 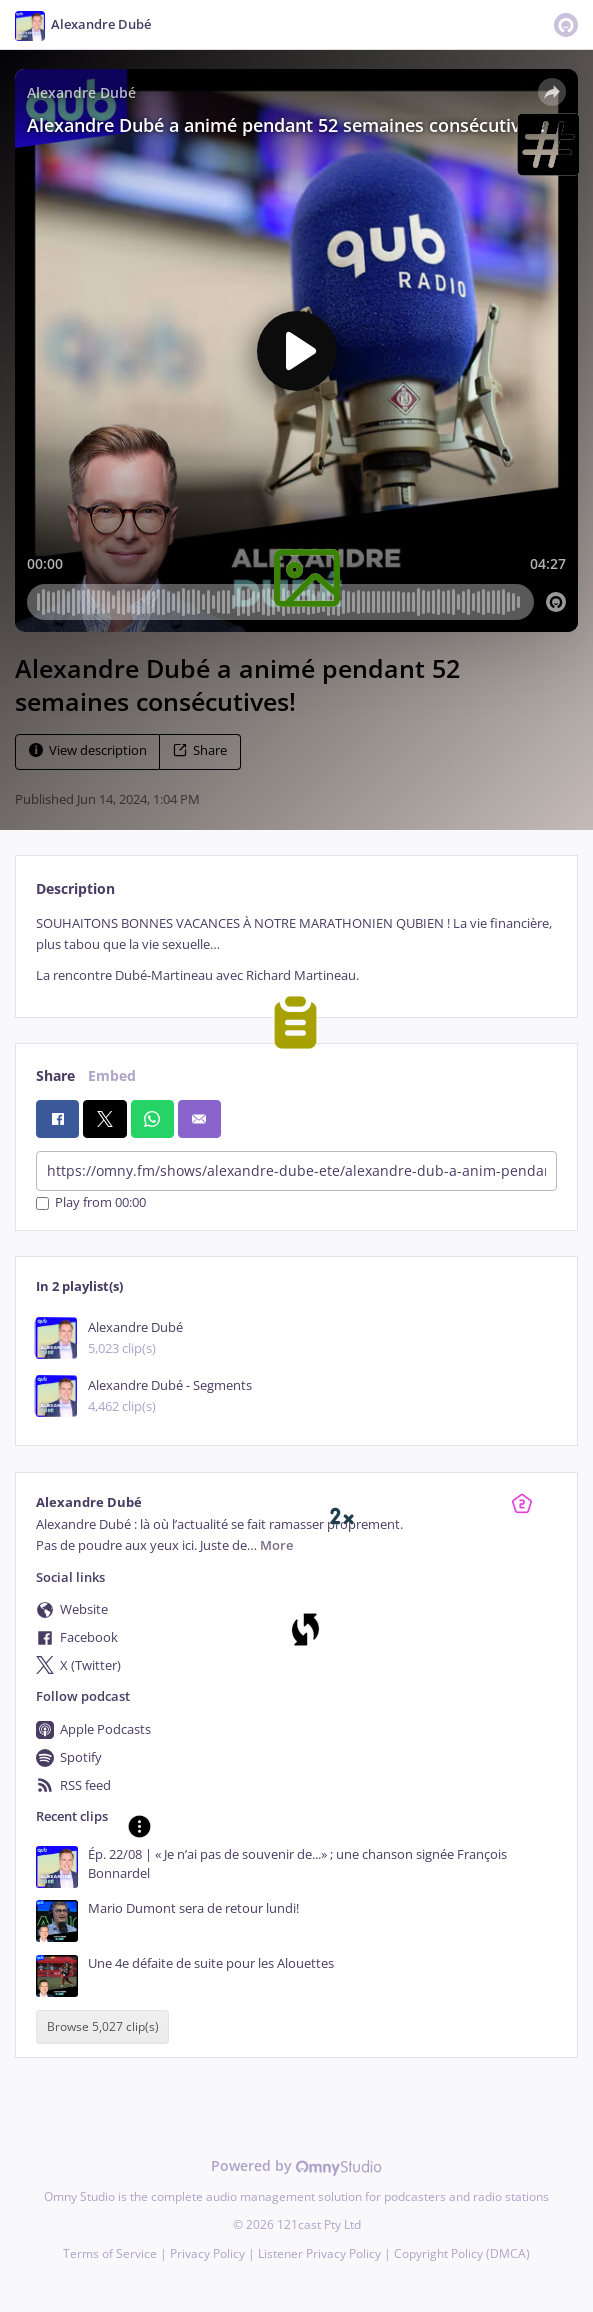 I want to click on initiate wifi protected setup (WPS) connection, so click(x=305, y=1629).